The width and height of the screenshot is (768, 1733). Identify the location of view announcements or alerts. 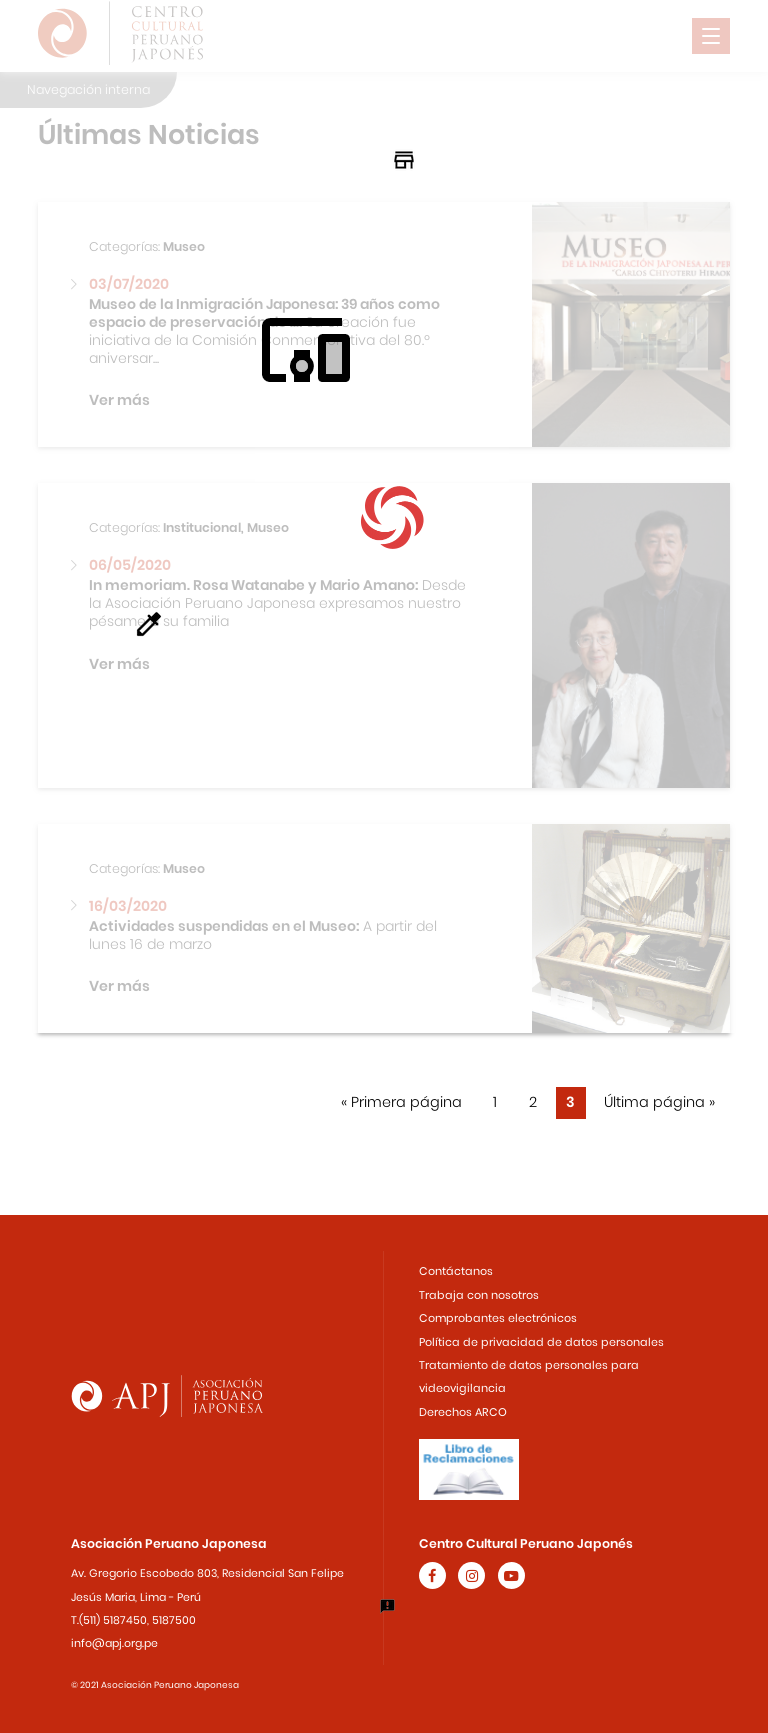
(387, 1606).